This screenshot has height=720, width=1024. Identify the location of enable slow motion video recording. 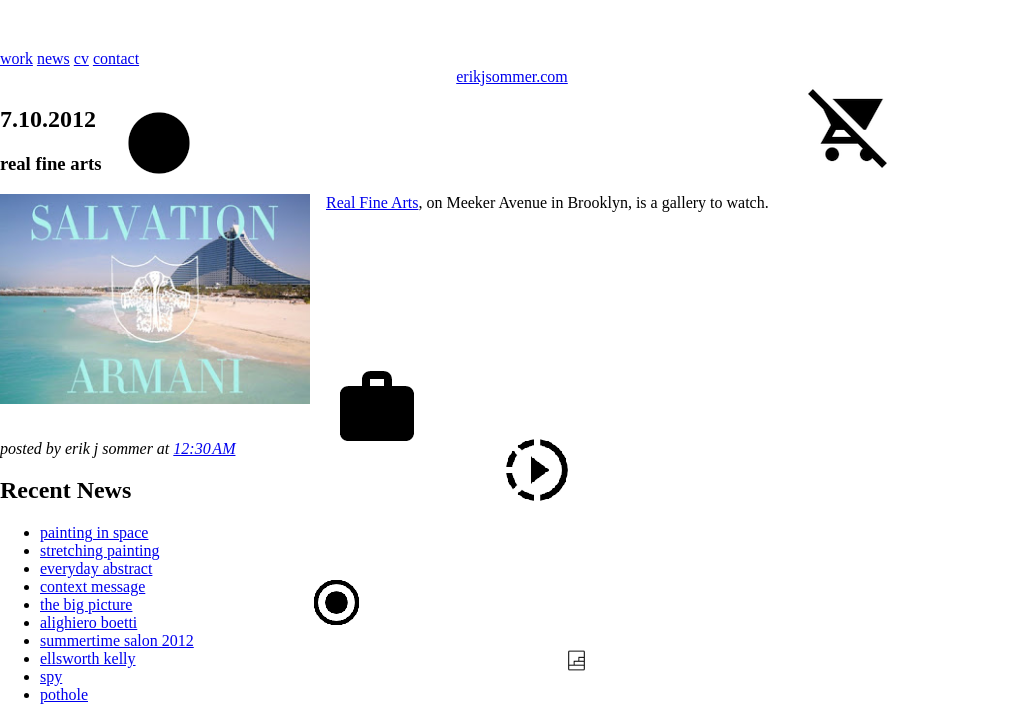
(537, 470).